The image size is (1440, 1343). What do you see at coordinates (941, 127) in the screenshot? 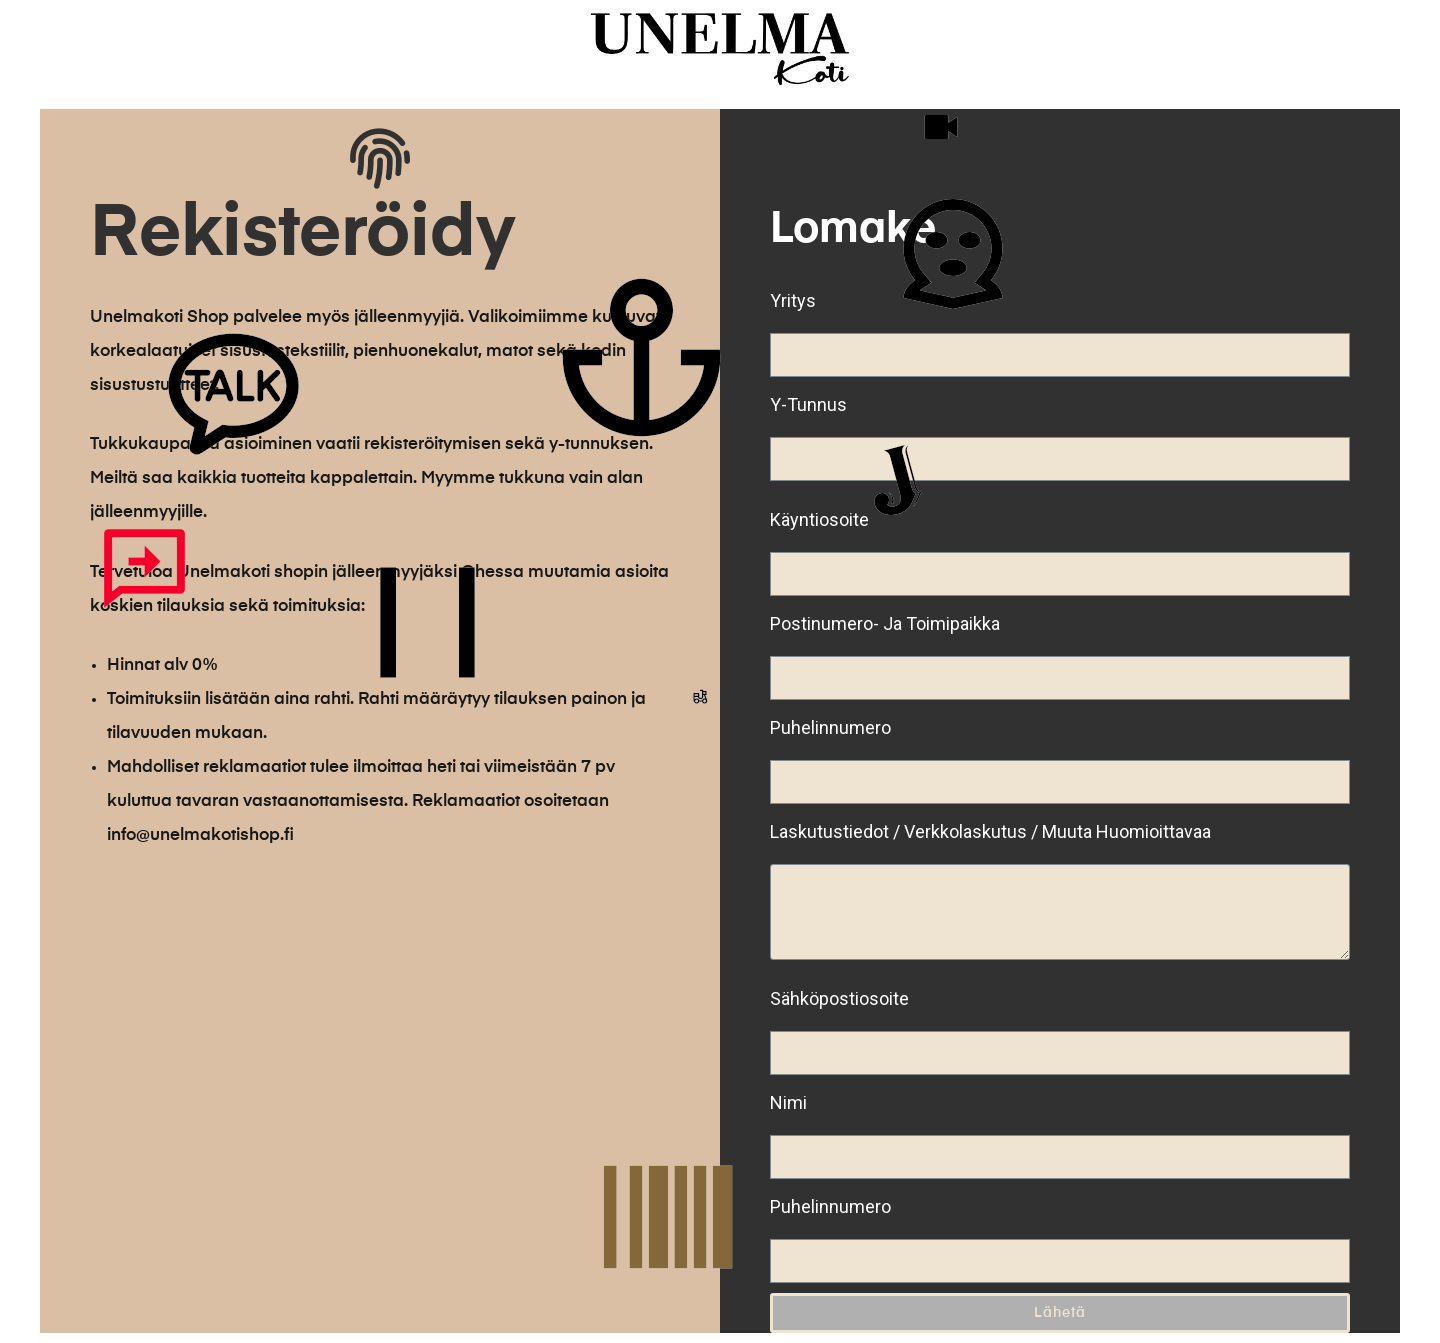
I see `start video recording` at bounding box center [941, 127].